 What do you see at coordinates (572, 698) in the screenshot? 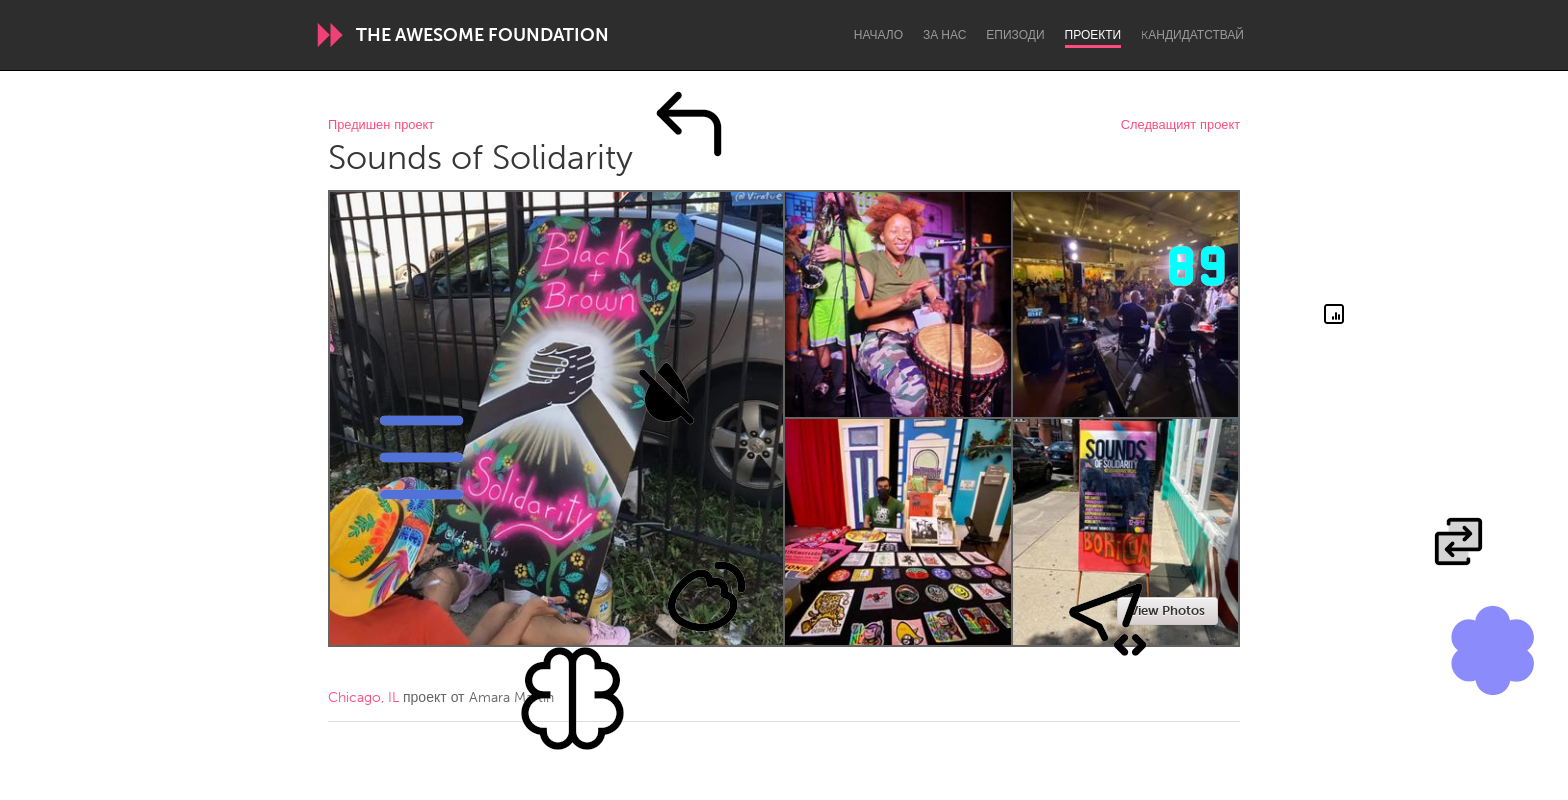
I see `indicates AI or system is processing a request` at bounding box center [572, 698].